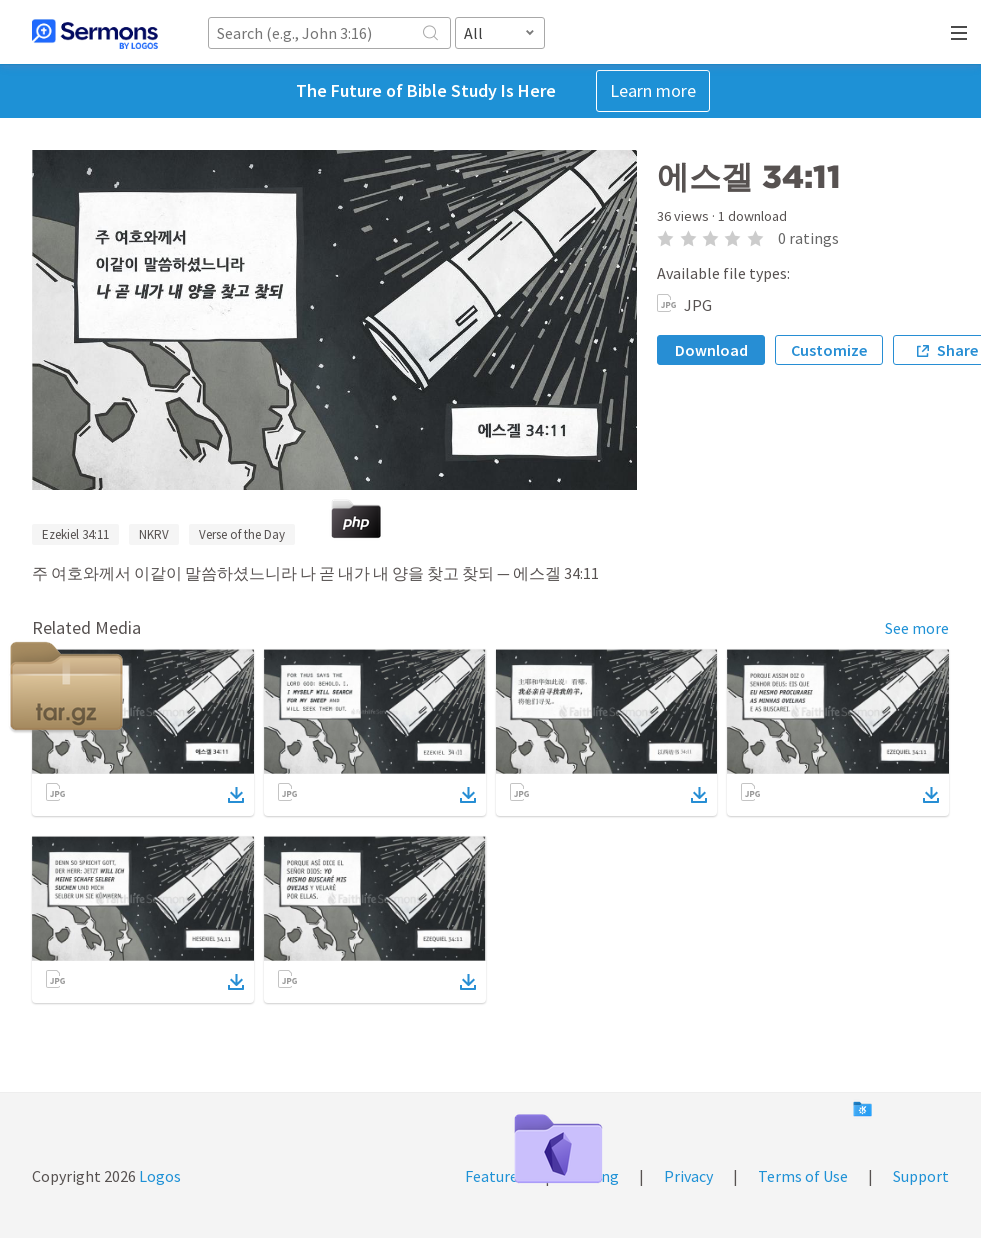  Describe the element at coordinates (558, 1151) in the screenshot. I see `open your obsidian vault folder` at that location.